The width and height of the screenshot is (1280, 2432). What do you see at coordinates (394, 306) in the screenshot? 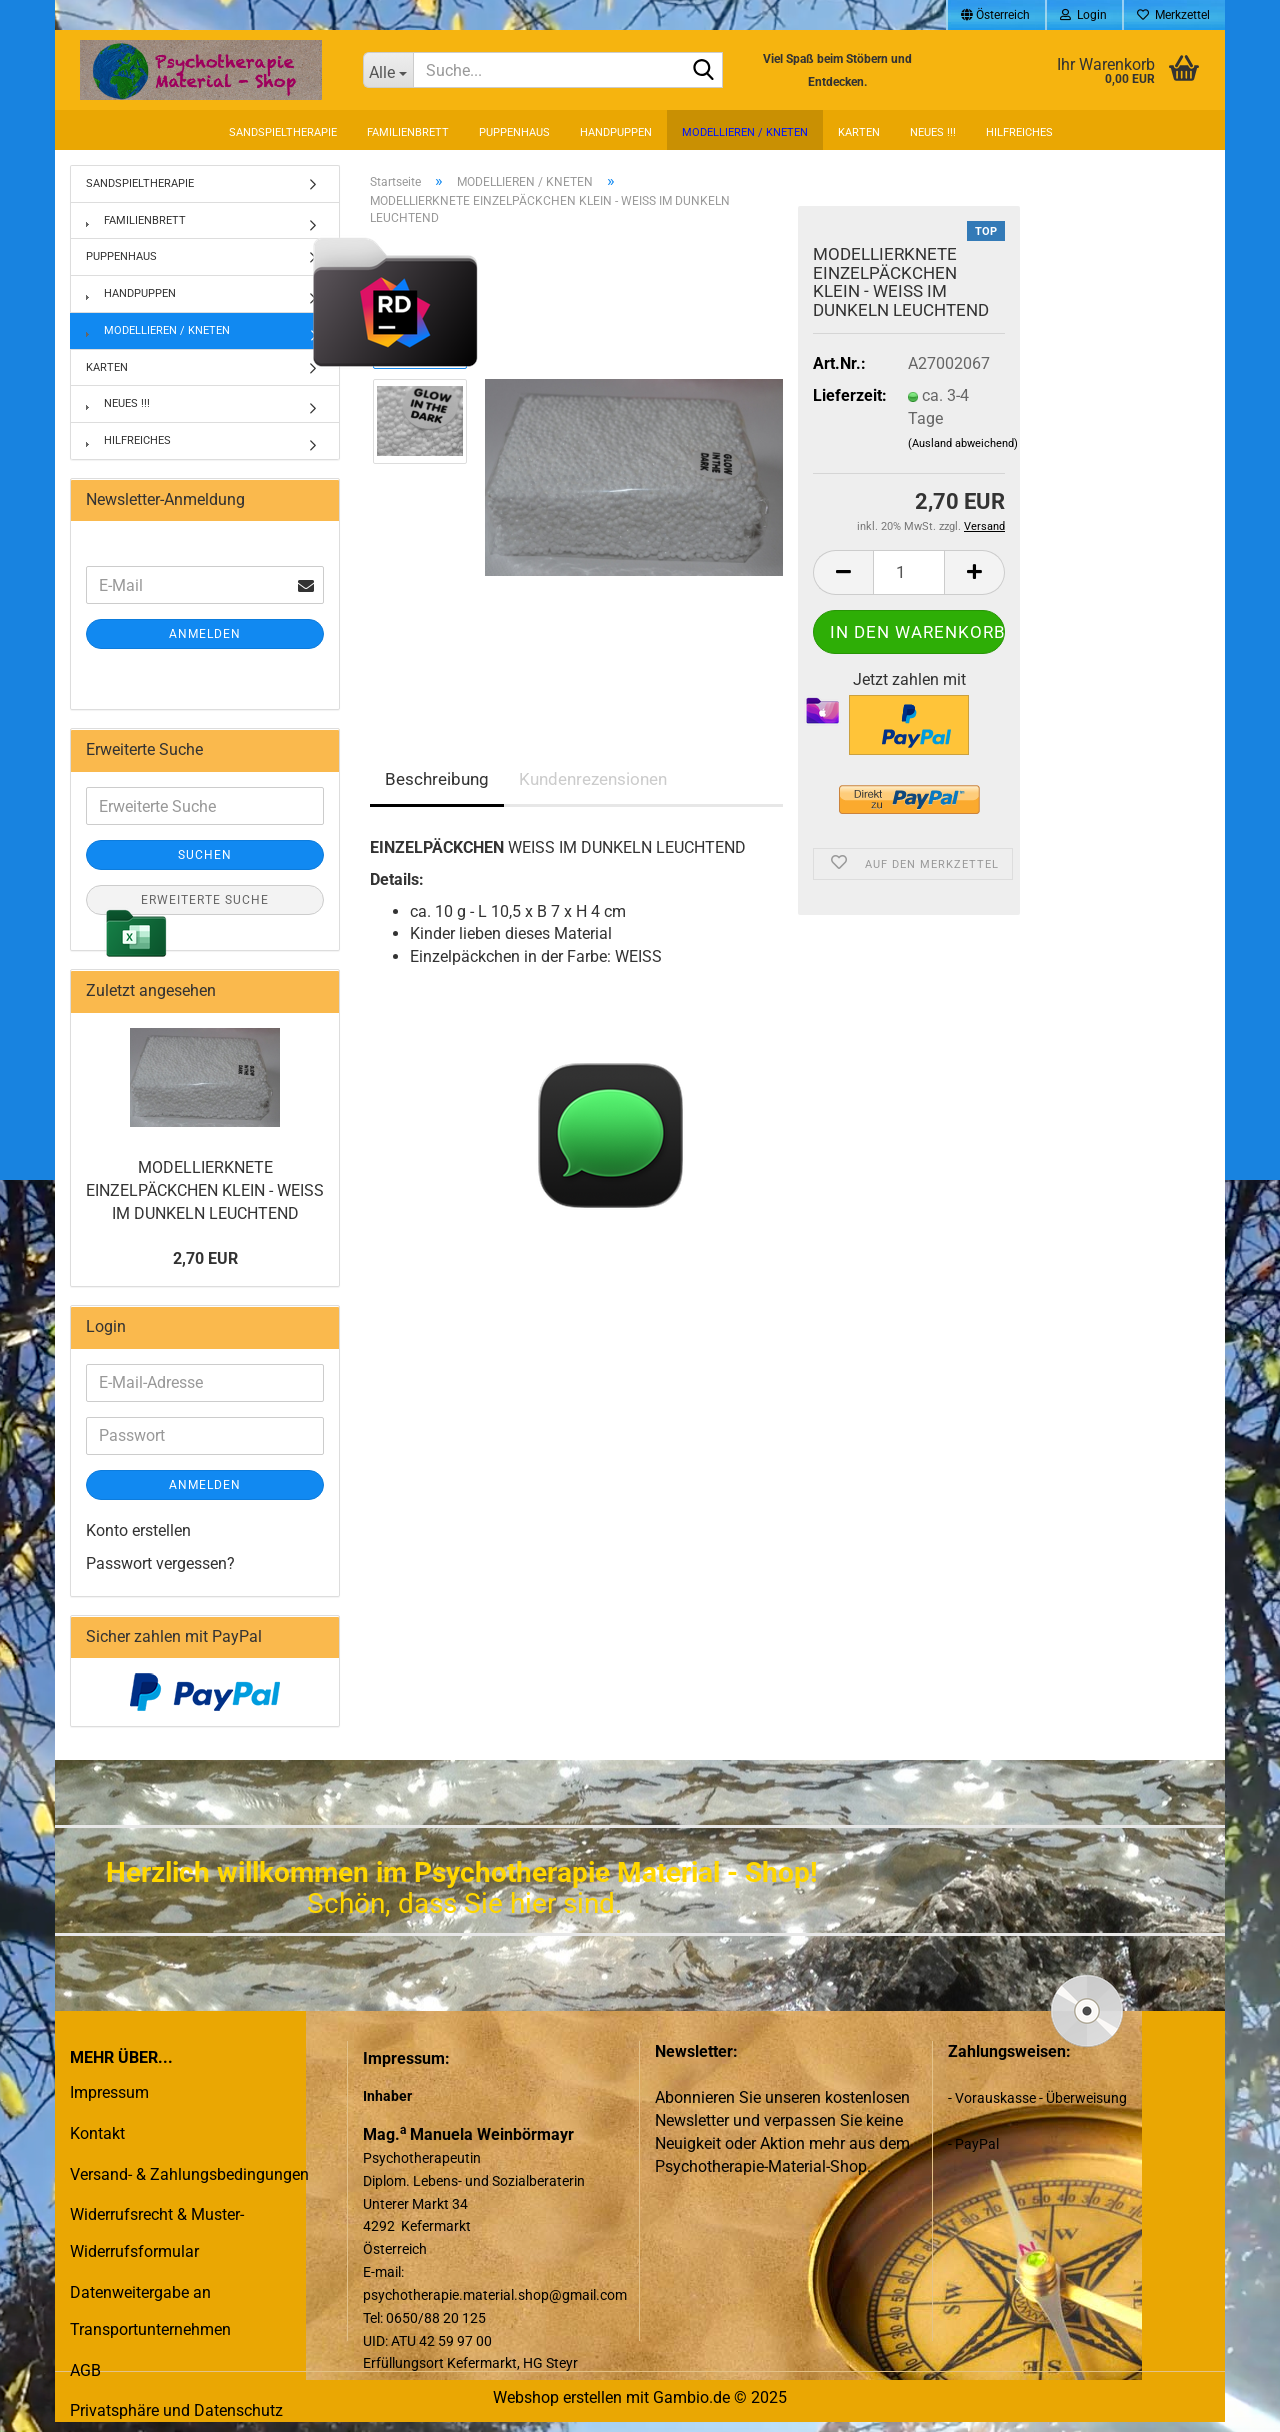
I see `open folder containing JetBrains Rider projects` at bounding box center [394, 306].